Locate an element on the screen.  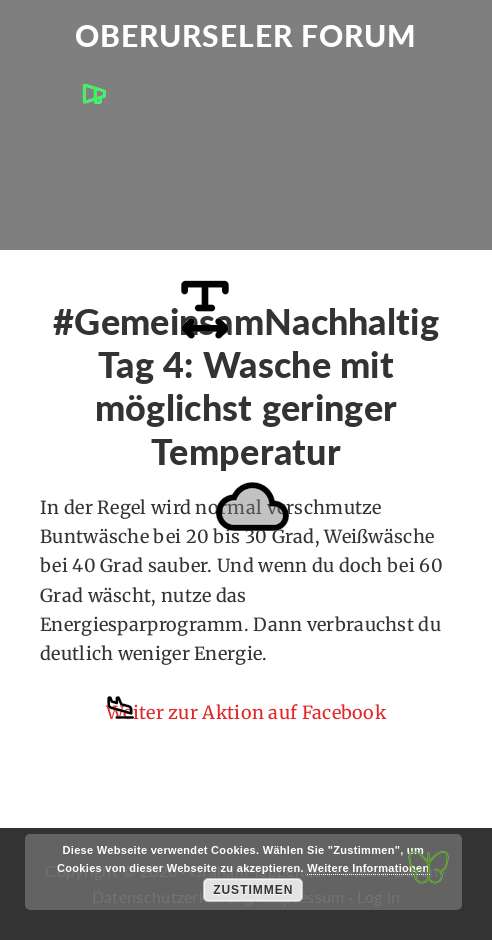
make an announcement or broadcast is located at coordinates (93, 94).